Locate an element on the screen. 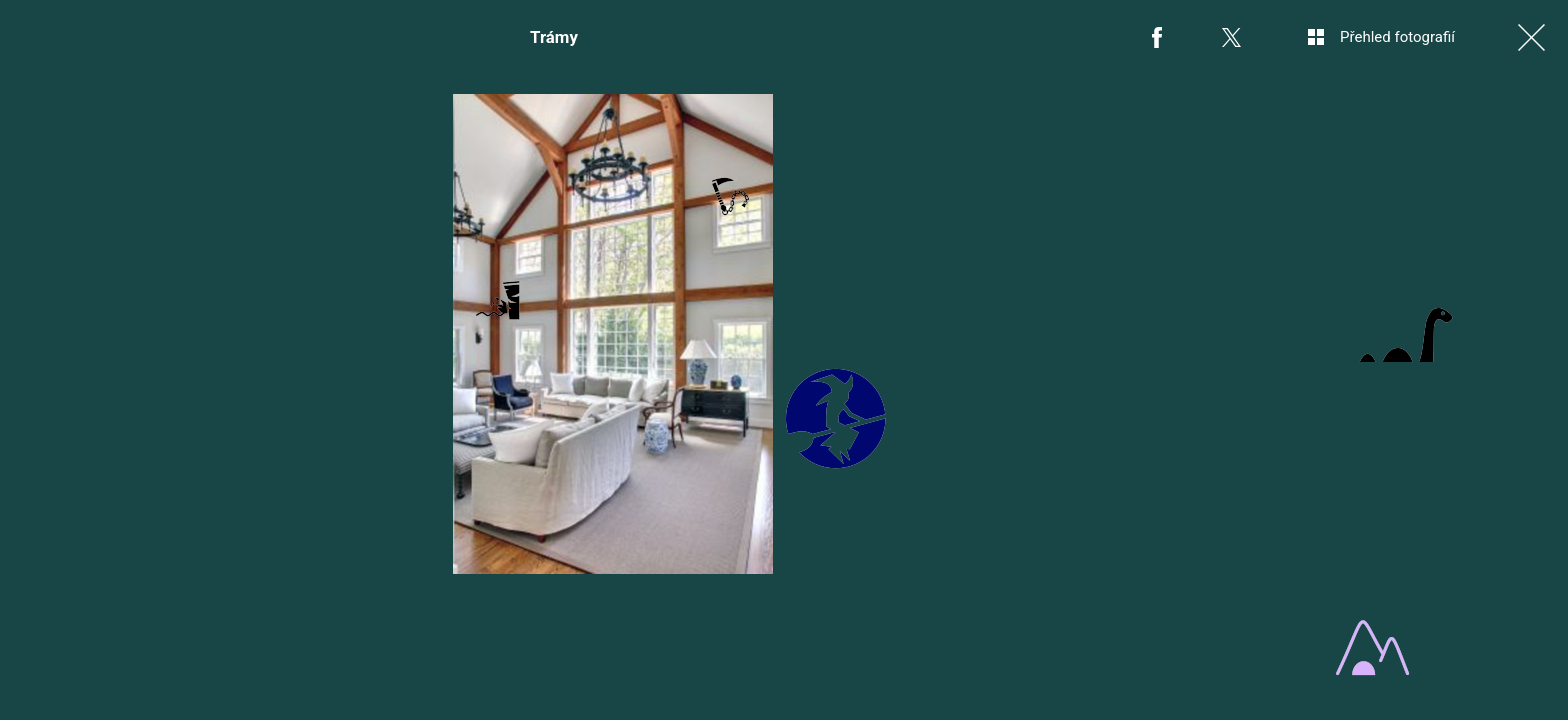 The image size is (1568, 720). access sea creatures or aquatic animals category is located at coordinates (1406, 335).